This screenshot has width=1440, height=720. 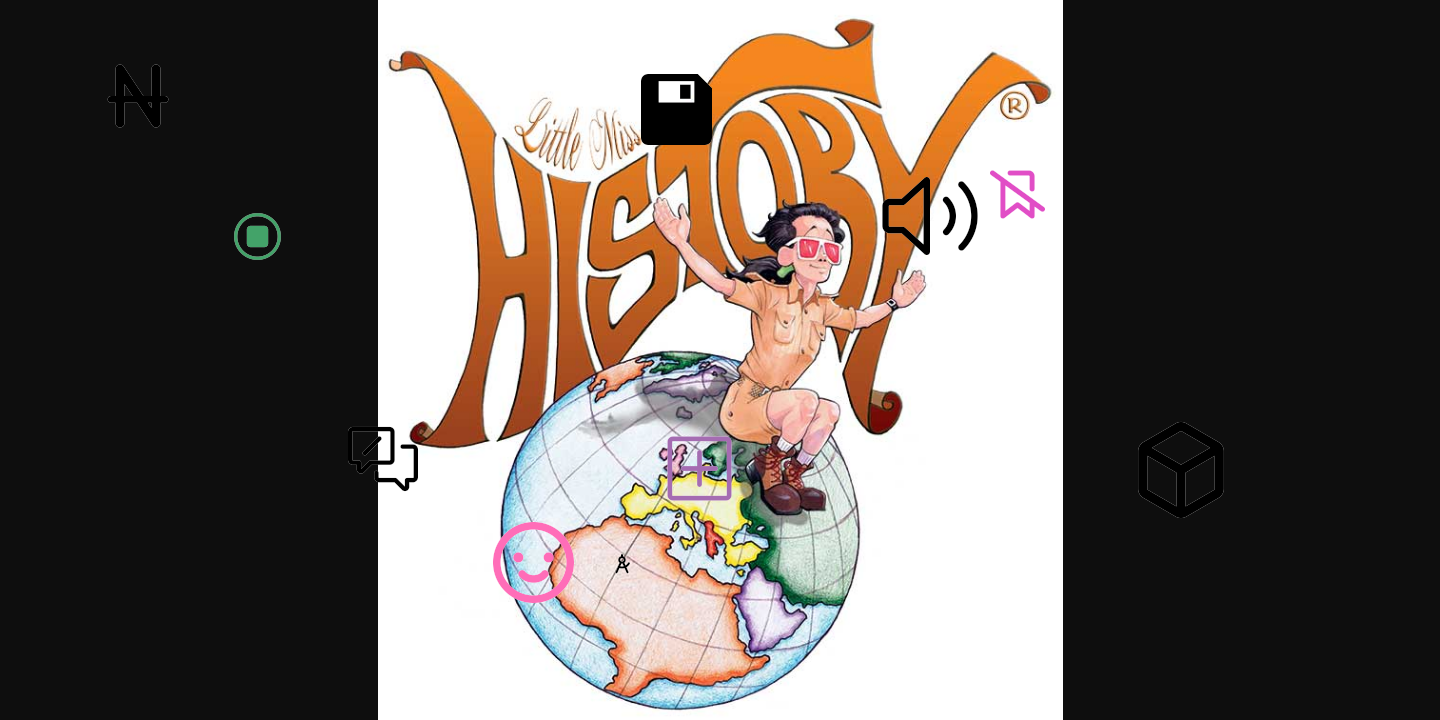 I want to click on unmute audio or turn sound on, so click(x=930, y=216).